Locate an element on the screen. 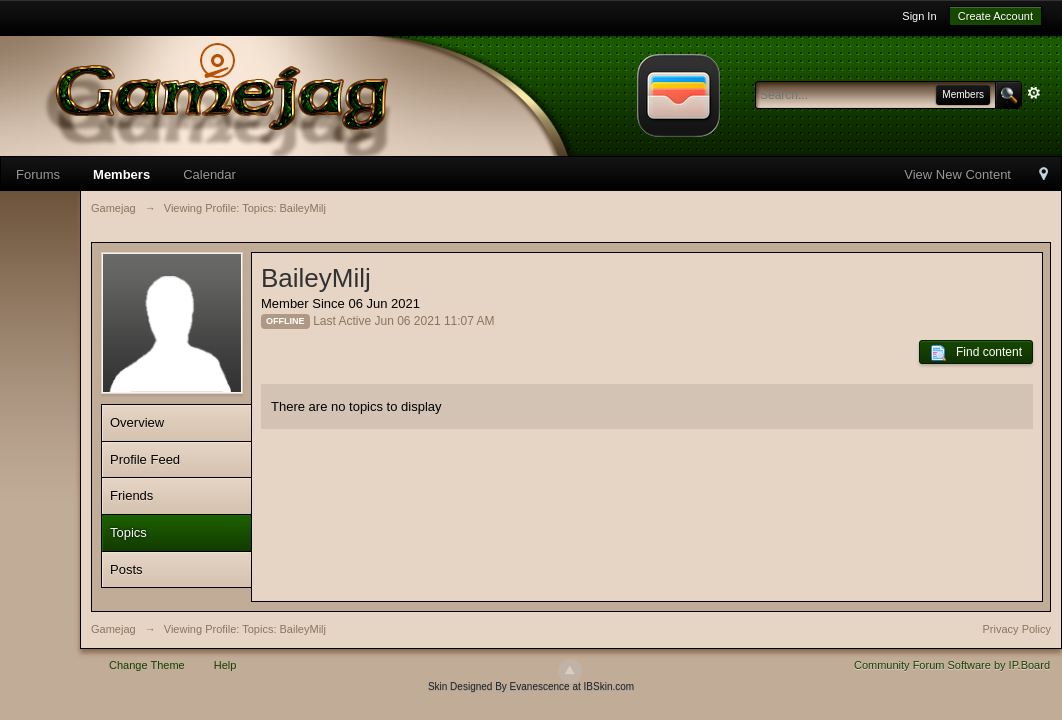  open disk utility to manage storage devices is located at coordinates (217, 60).